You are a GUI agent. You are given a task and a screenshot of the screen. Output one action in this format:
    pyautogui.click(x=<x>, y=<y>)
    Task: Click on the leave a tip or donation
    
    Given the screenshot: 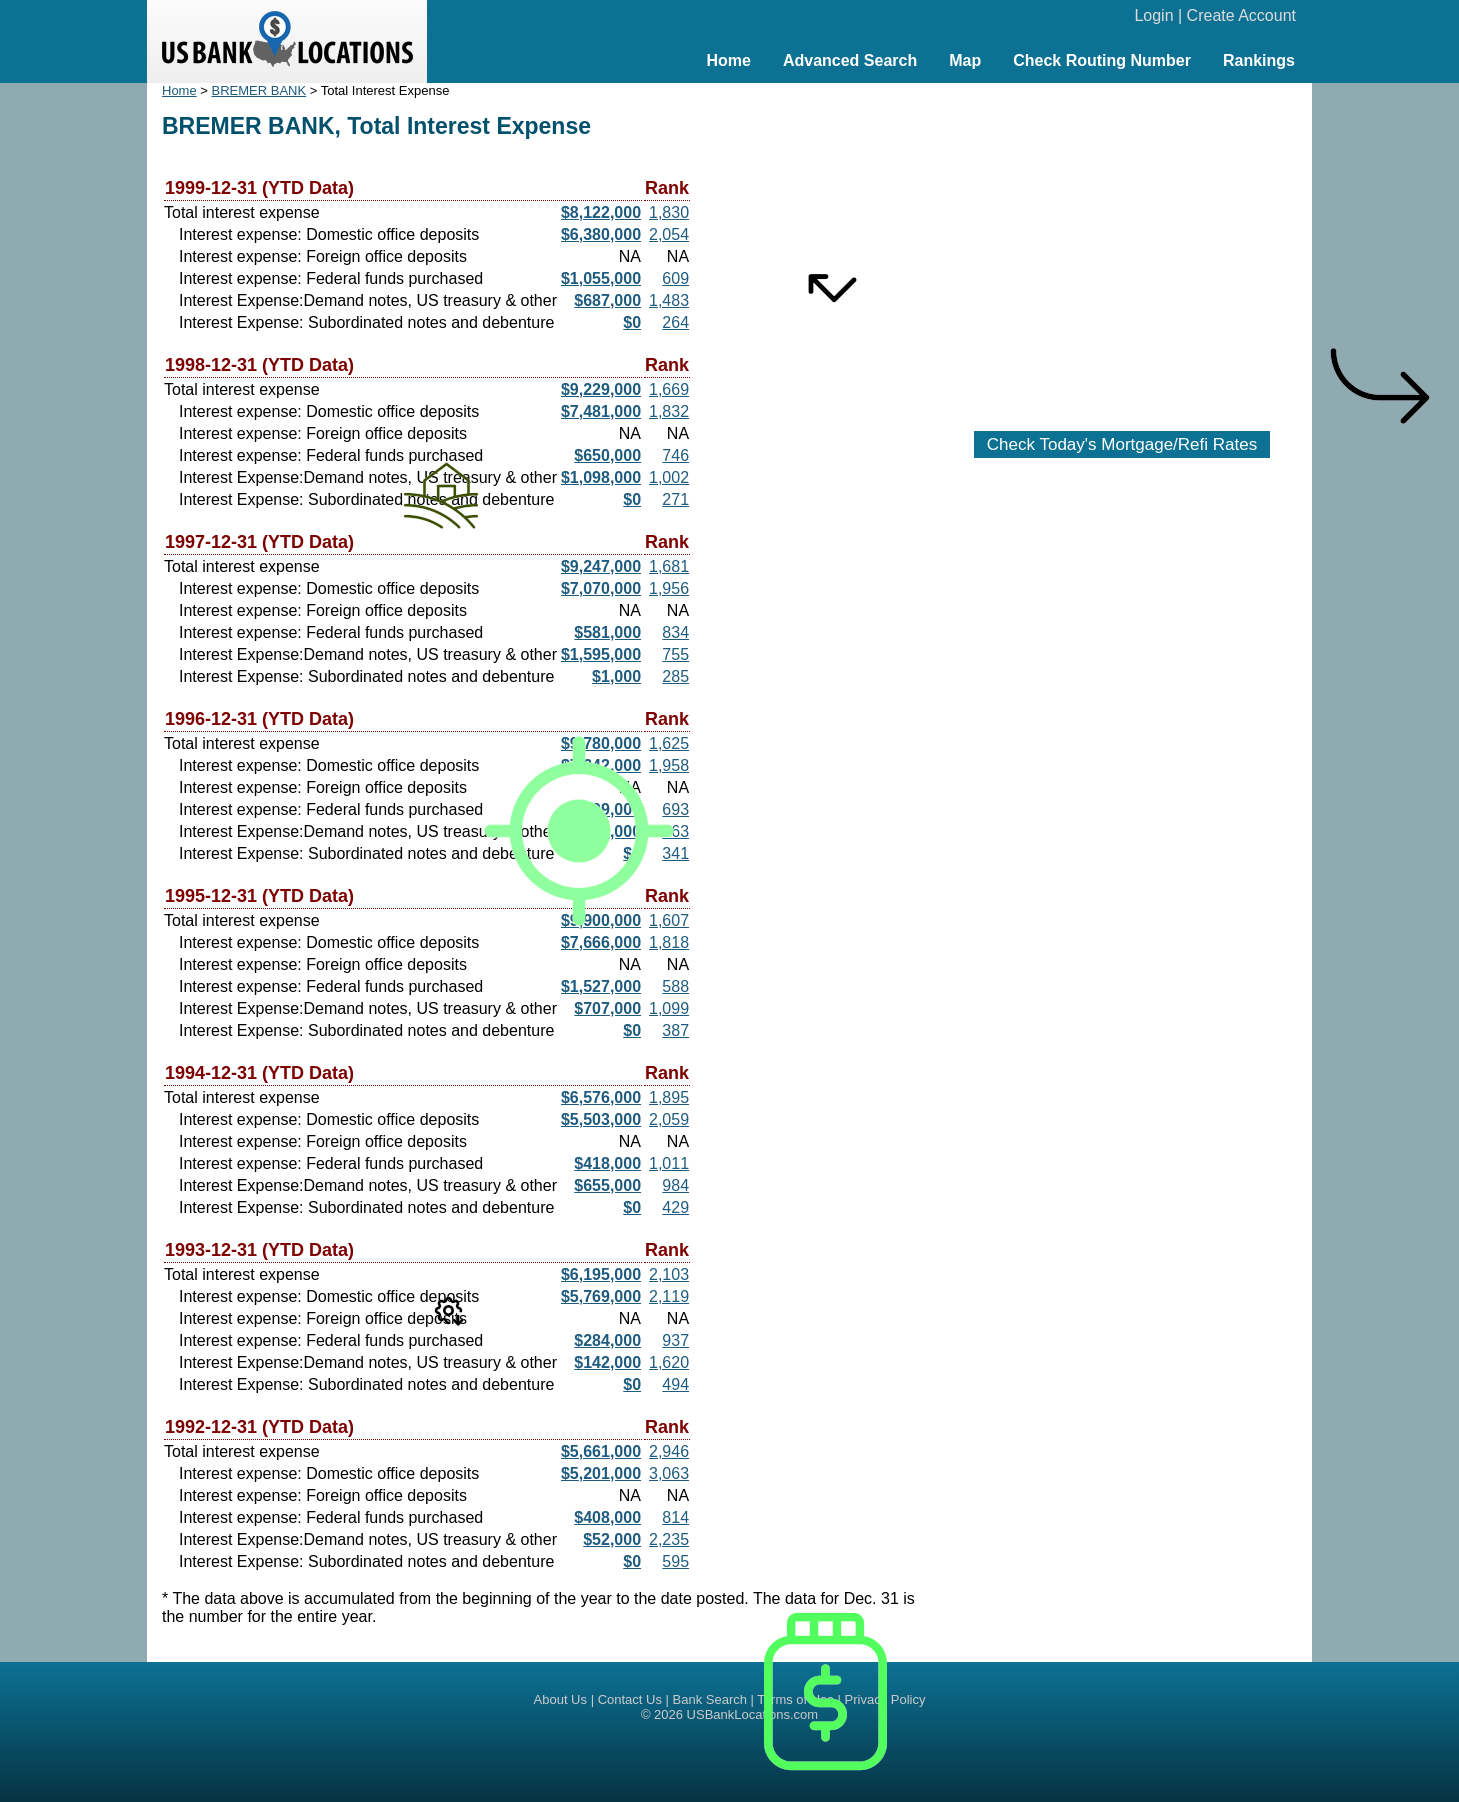 What is the action you would take?
    pyautogui.click(x=825, y=1691)
    